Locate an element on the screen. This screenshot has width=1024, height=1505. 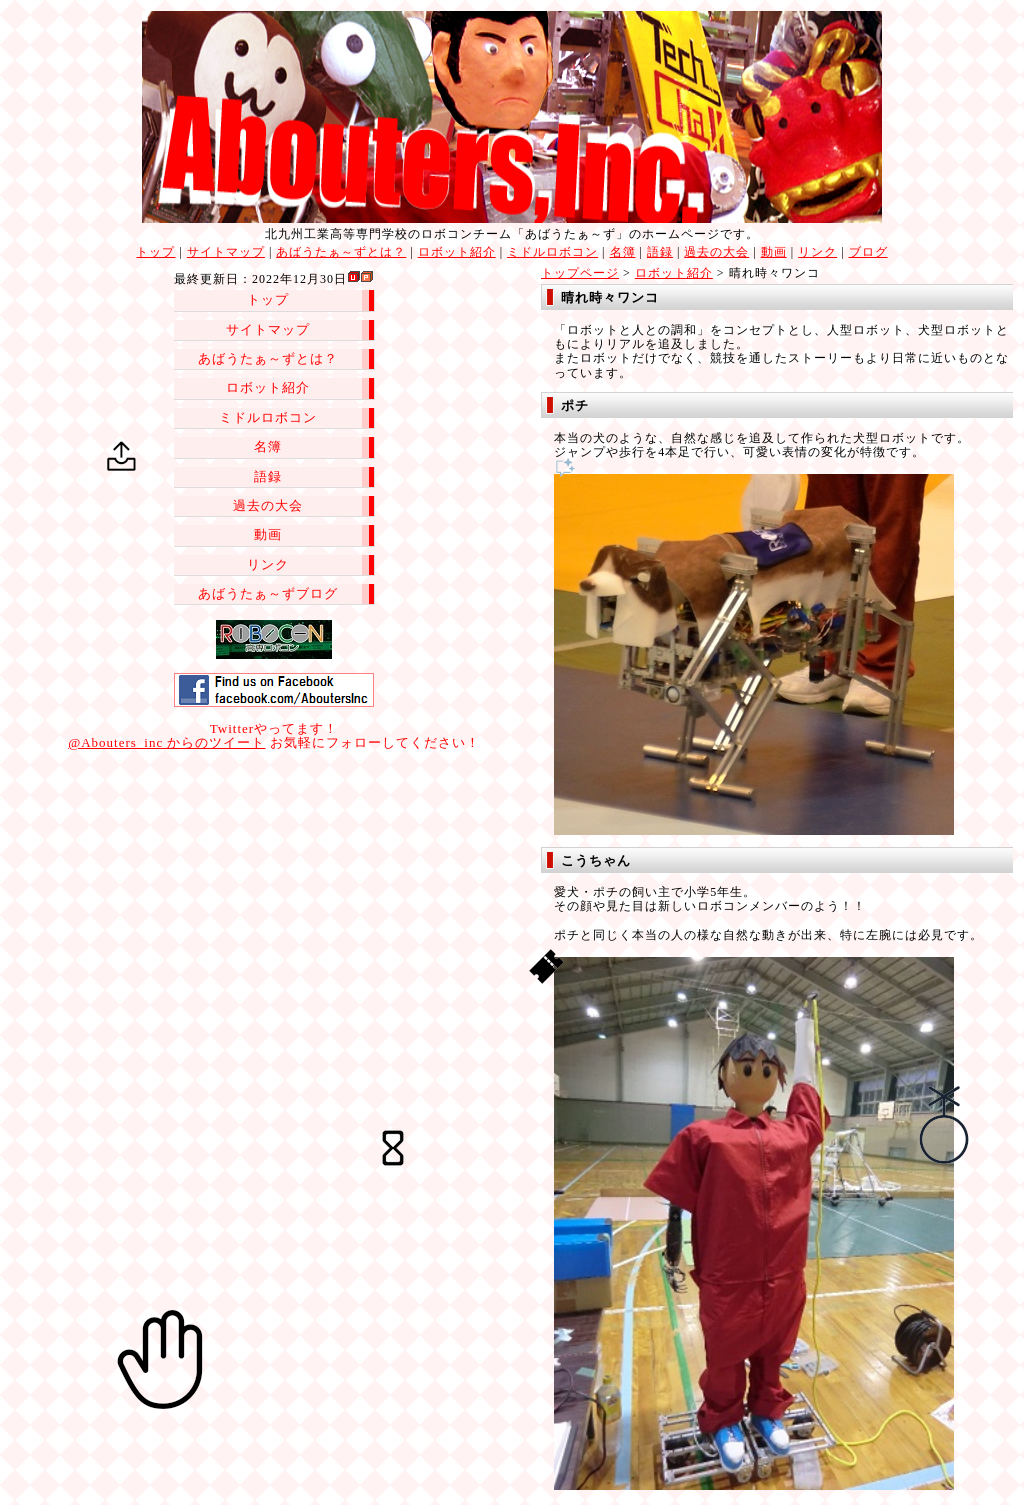
select nonbinary gender identity is located at coordinates (944, 1125).